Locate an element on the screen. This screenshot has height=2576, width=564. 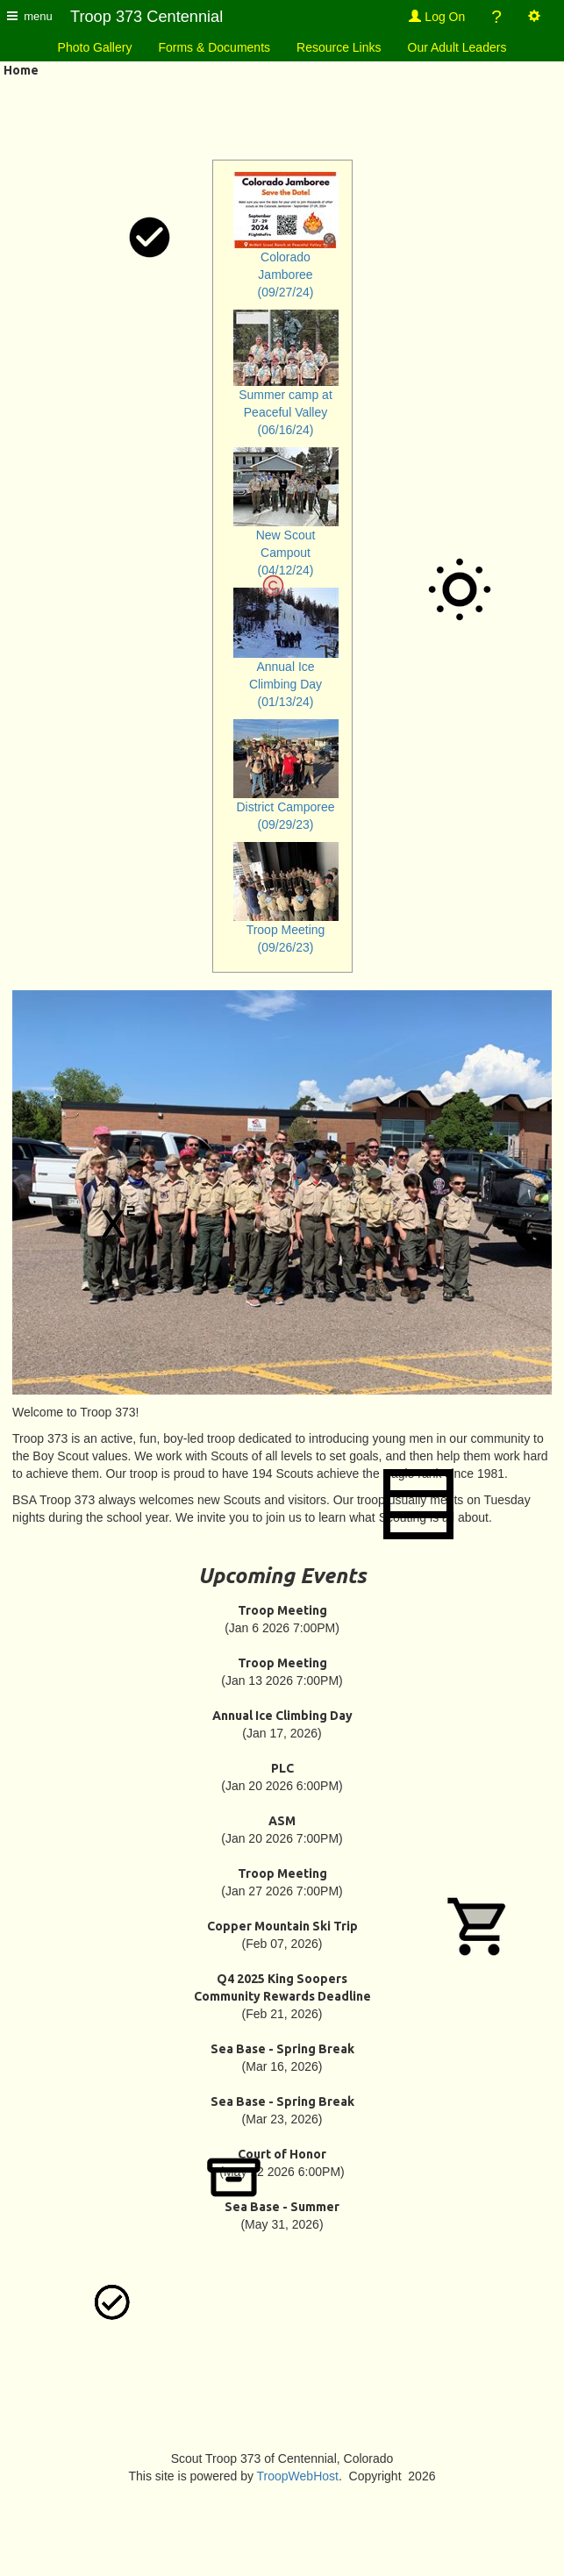
access grocery shopping list or cart is located at coordinates (479, 1926).